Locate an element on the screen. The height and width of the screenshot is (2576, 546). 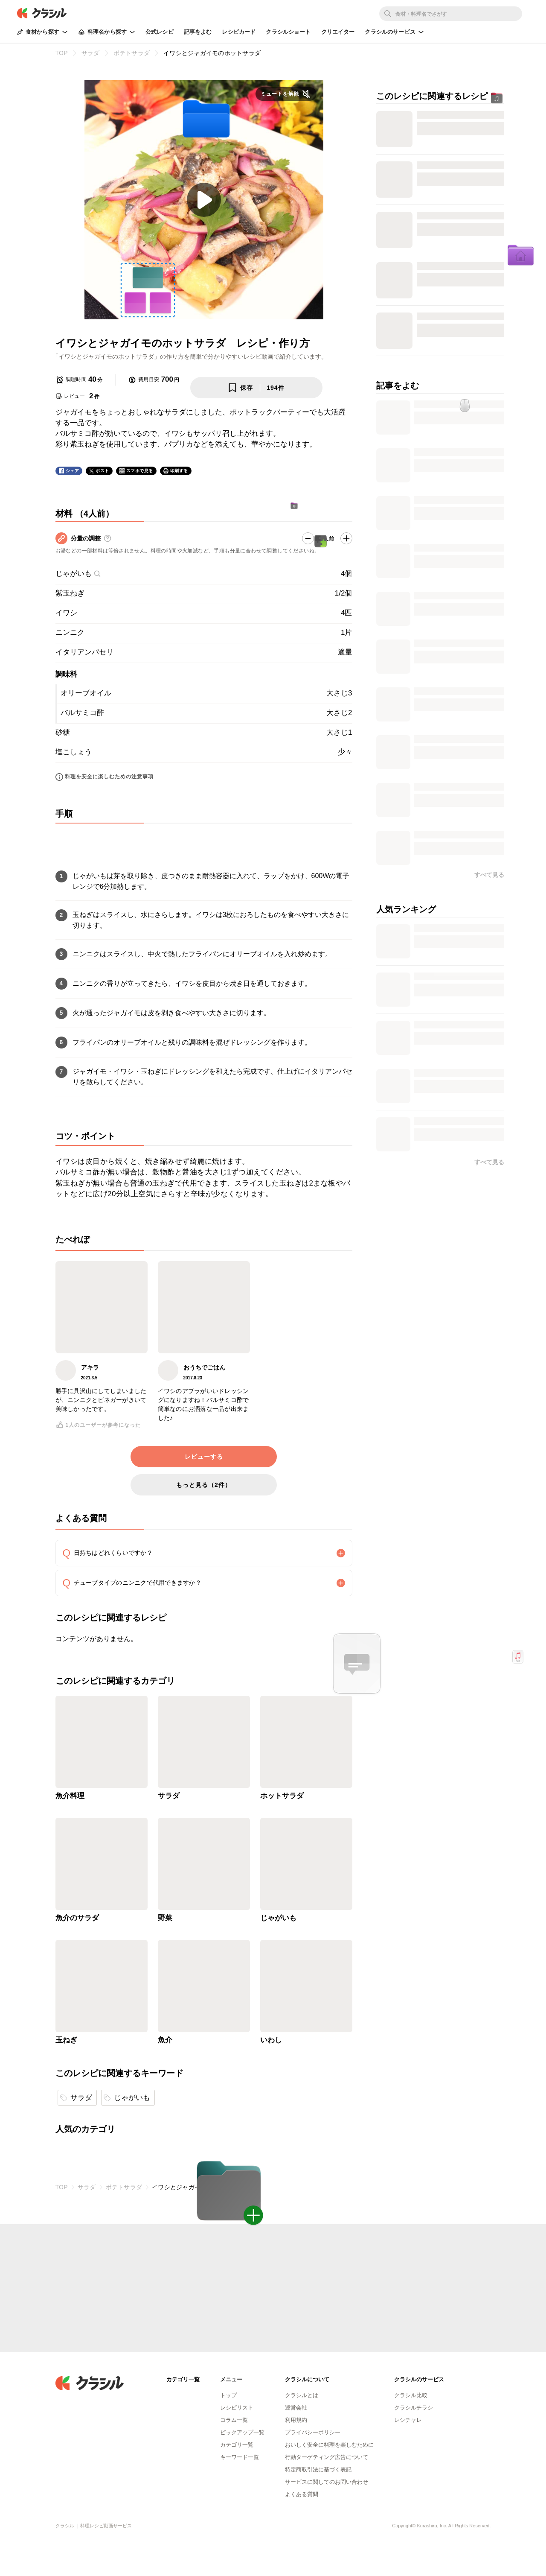
a flac audio file is located at coordinates (518, 1657).